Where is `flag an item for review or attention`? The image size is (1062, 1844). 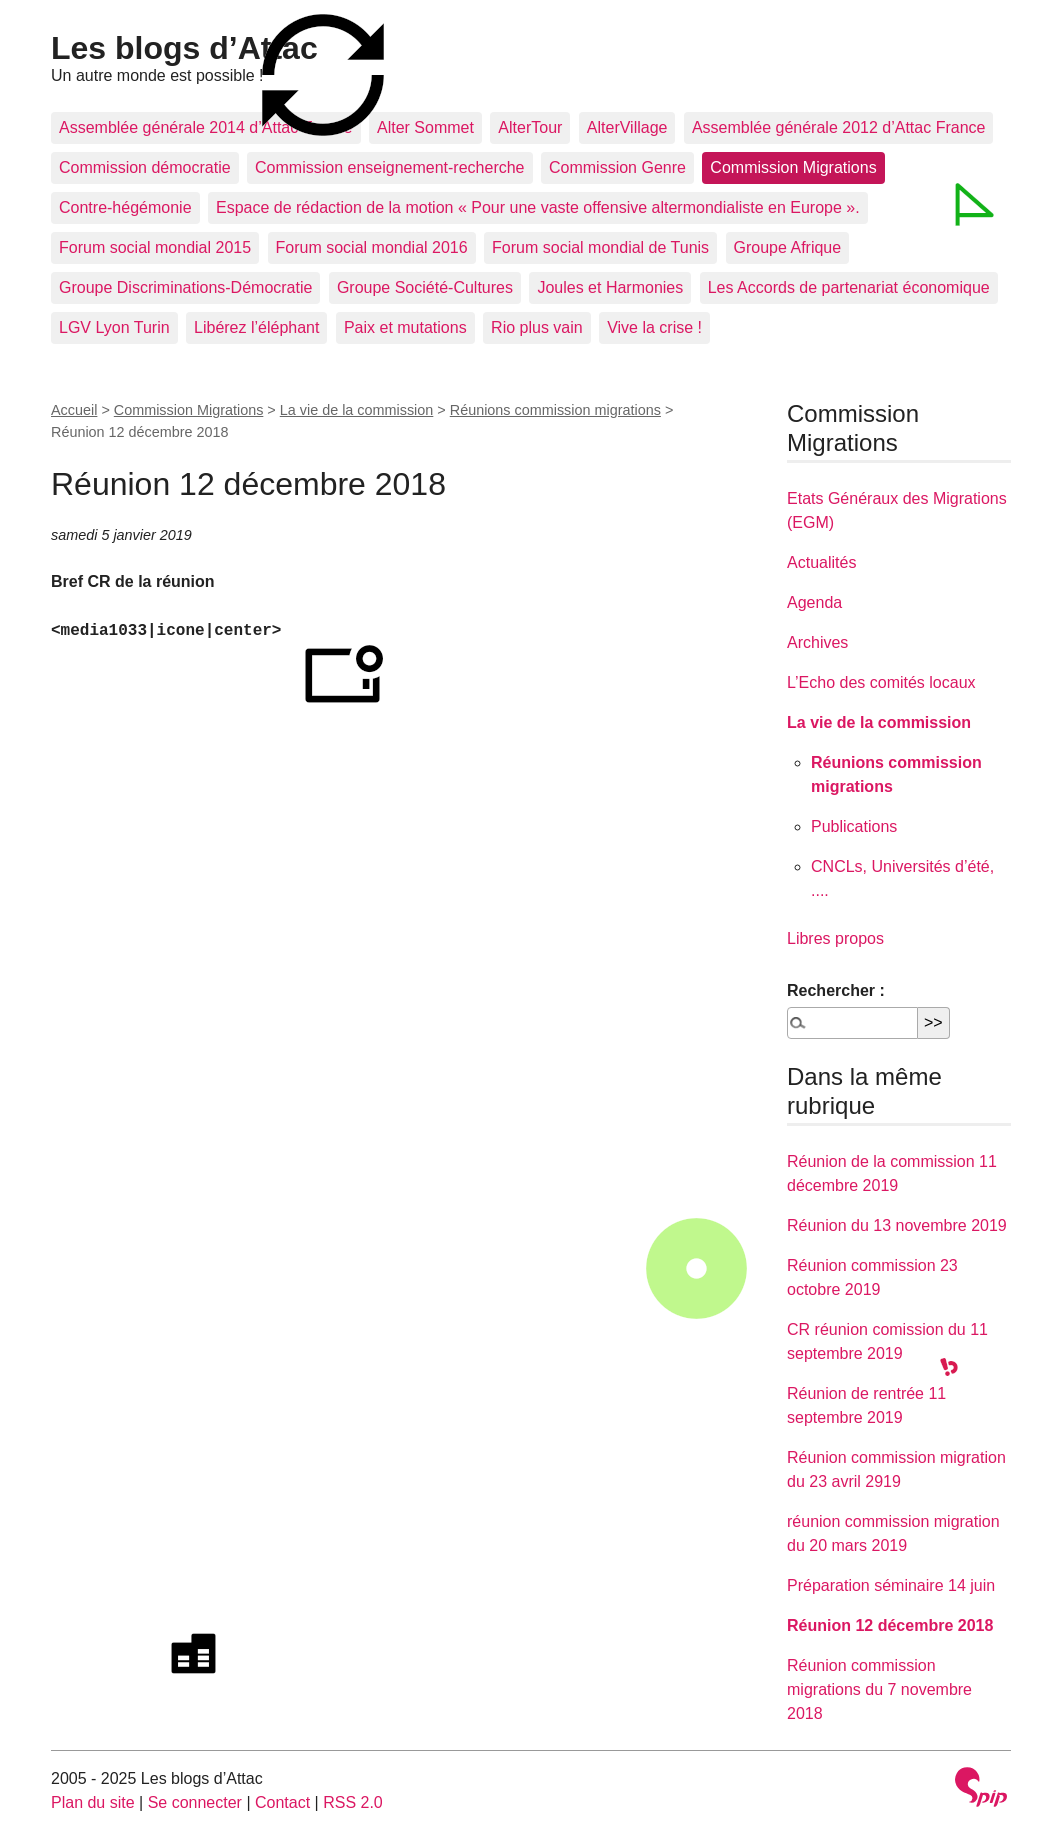 flag an item for review or attention is located at coordinates (972, 204).